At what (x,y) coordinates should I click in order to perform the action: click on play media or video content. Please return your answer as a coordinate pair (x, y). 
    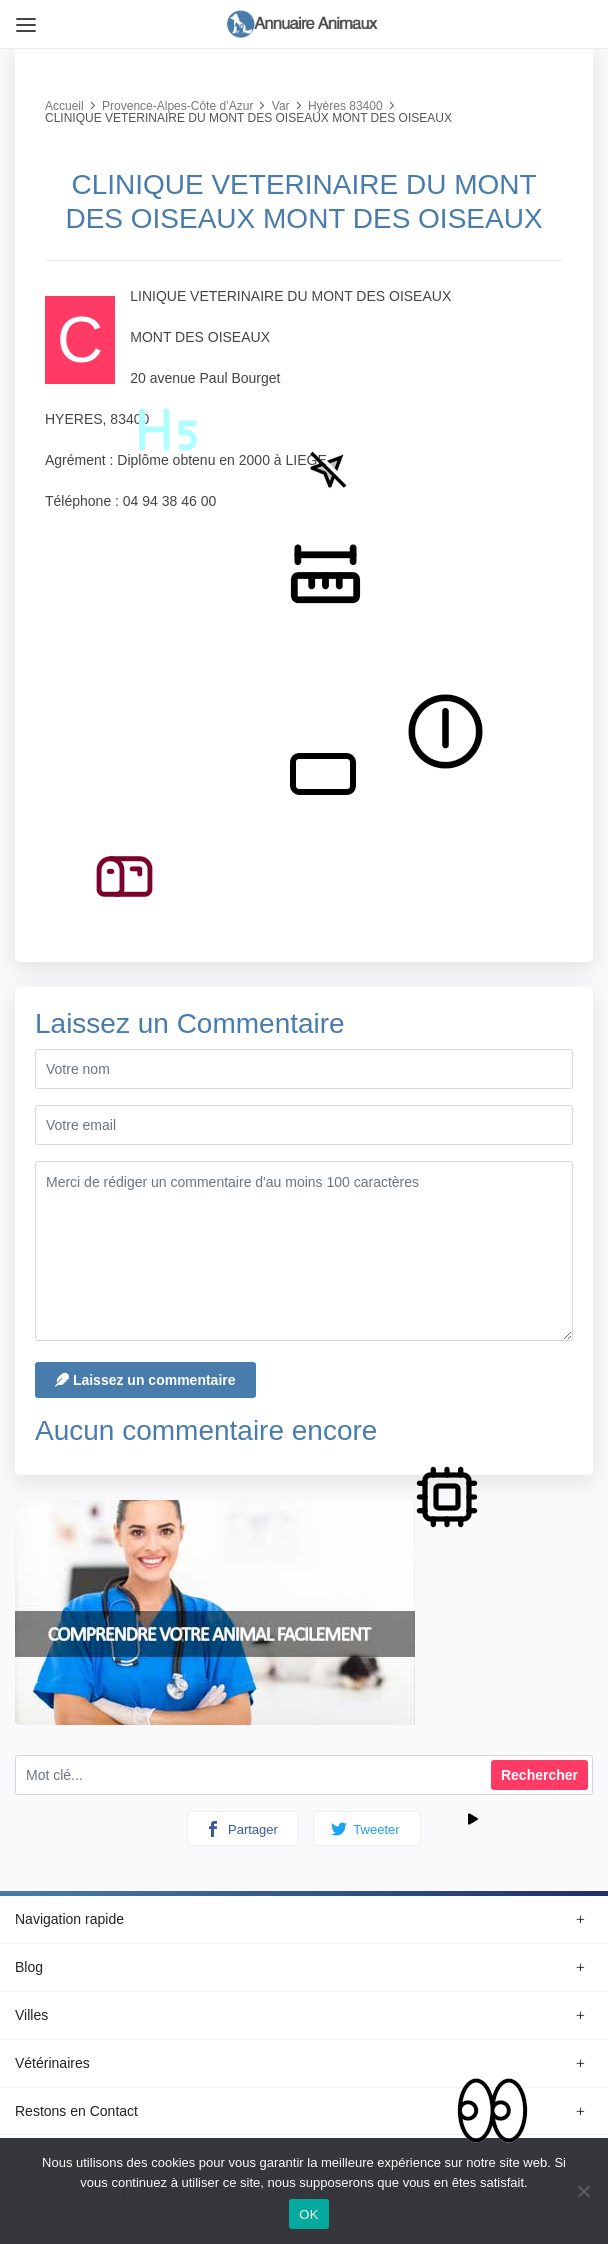
    Looking at the image, I should click on (473, 1819).